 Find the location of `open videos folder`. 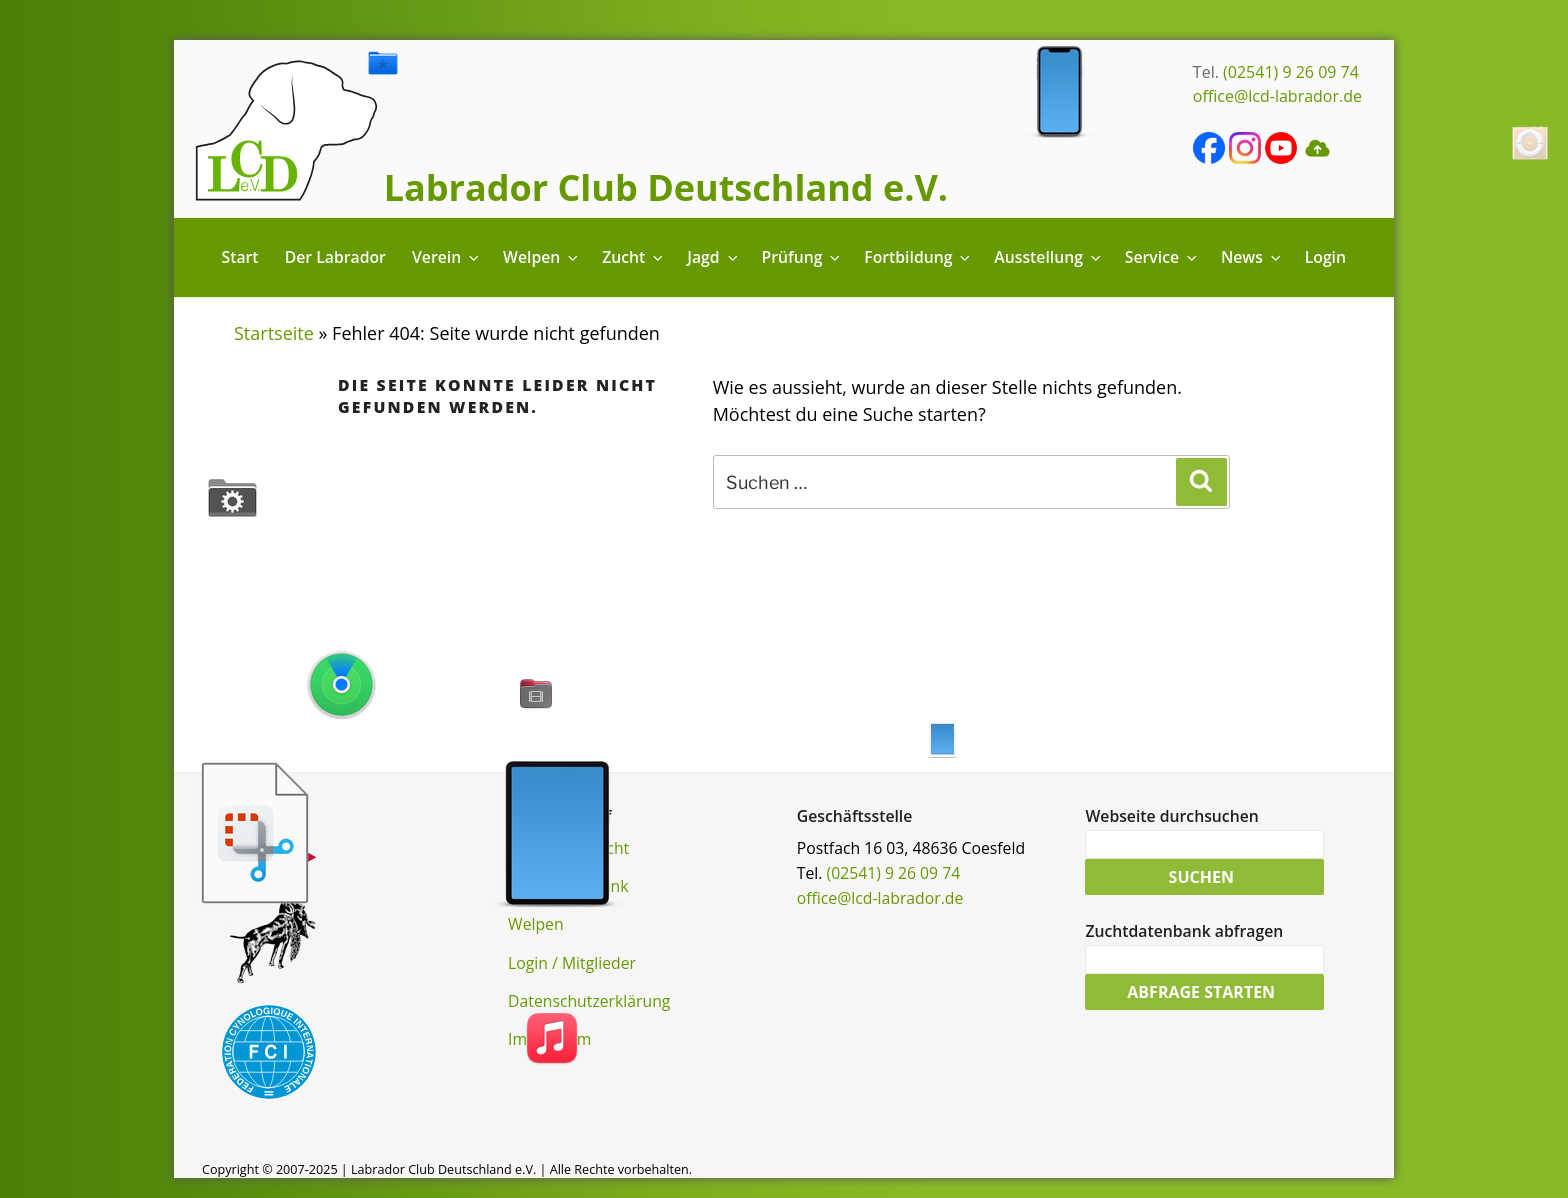

open videos folder is located at coordinates (536, 693).